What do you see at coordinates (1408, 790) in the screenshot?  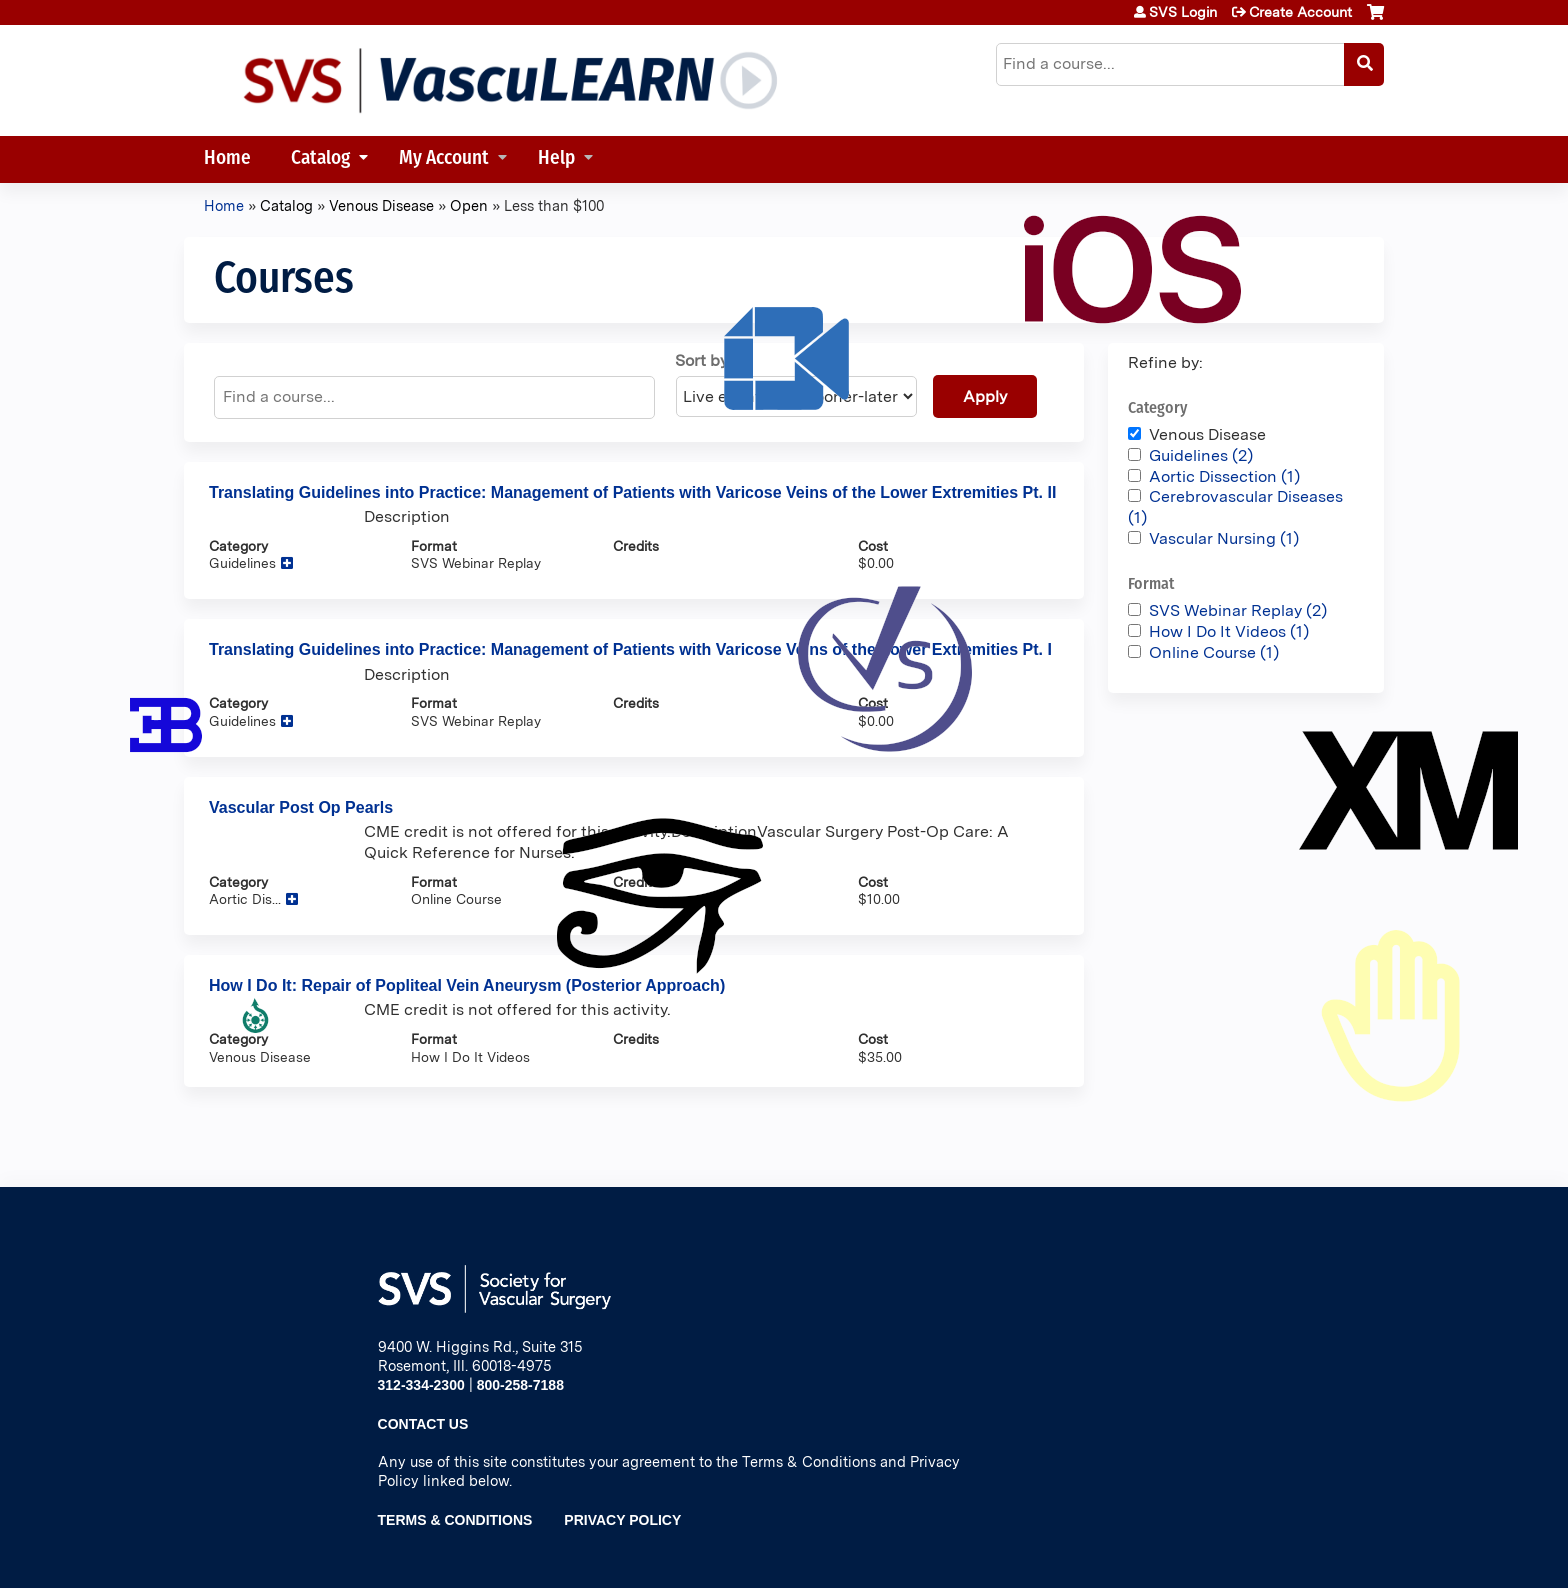 I see `open qualtrics survey platform` at bounding box center [1408, 790].